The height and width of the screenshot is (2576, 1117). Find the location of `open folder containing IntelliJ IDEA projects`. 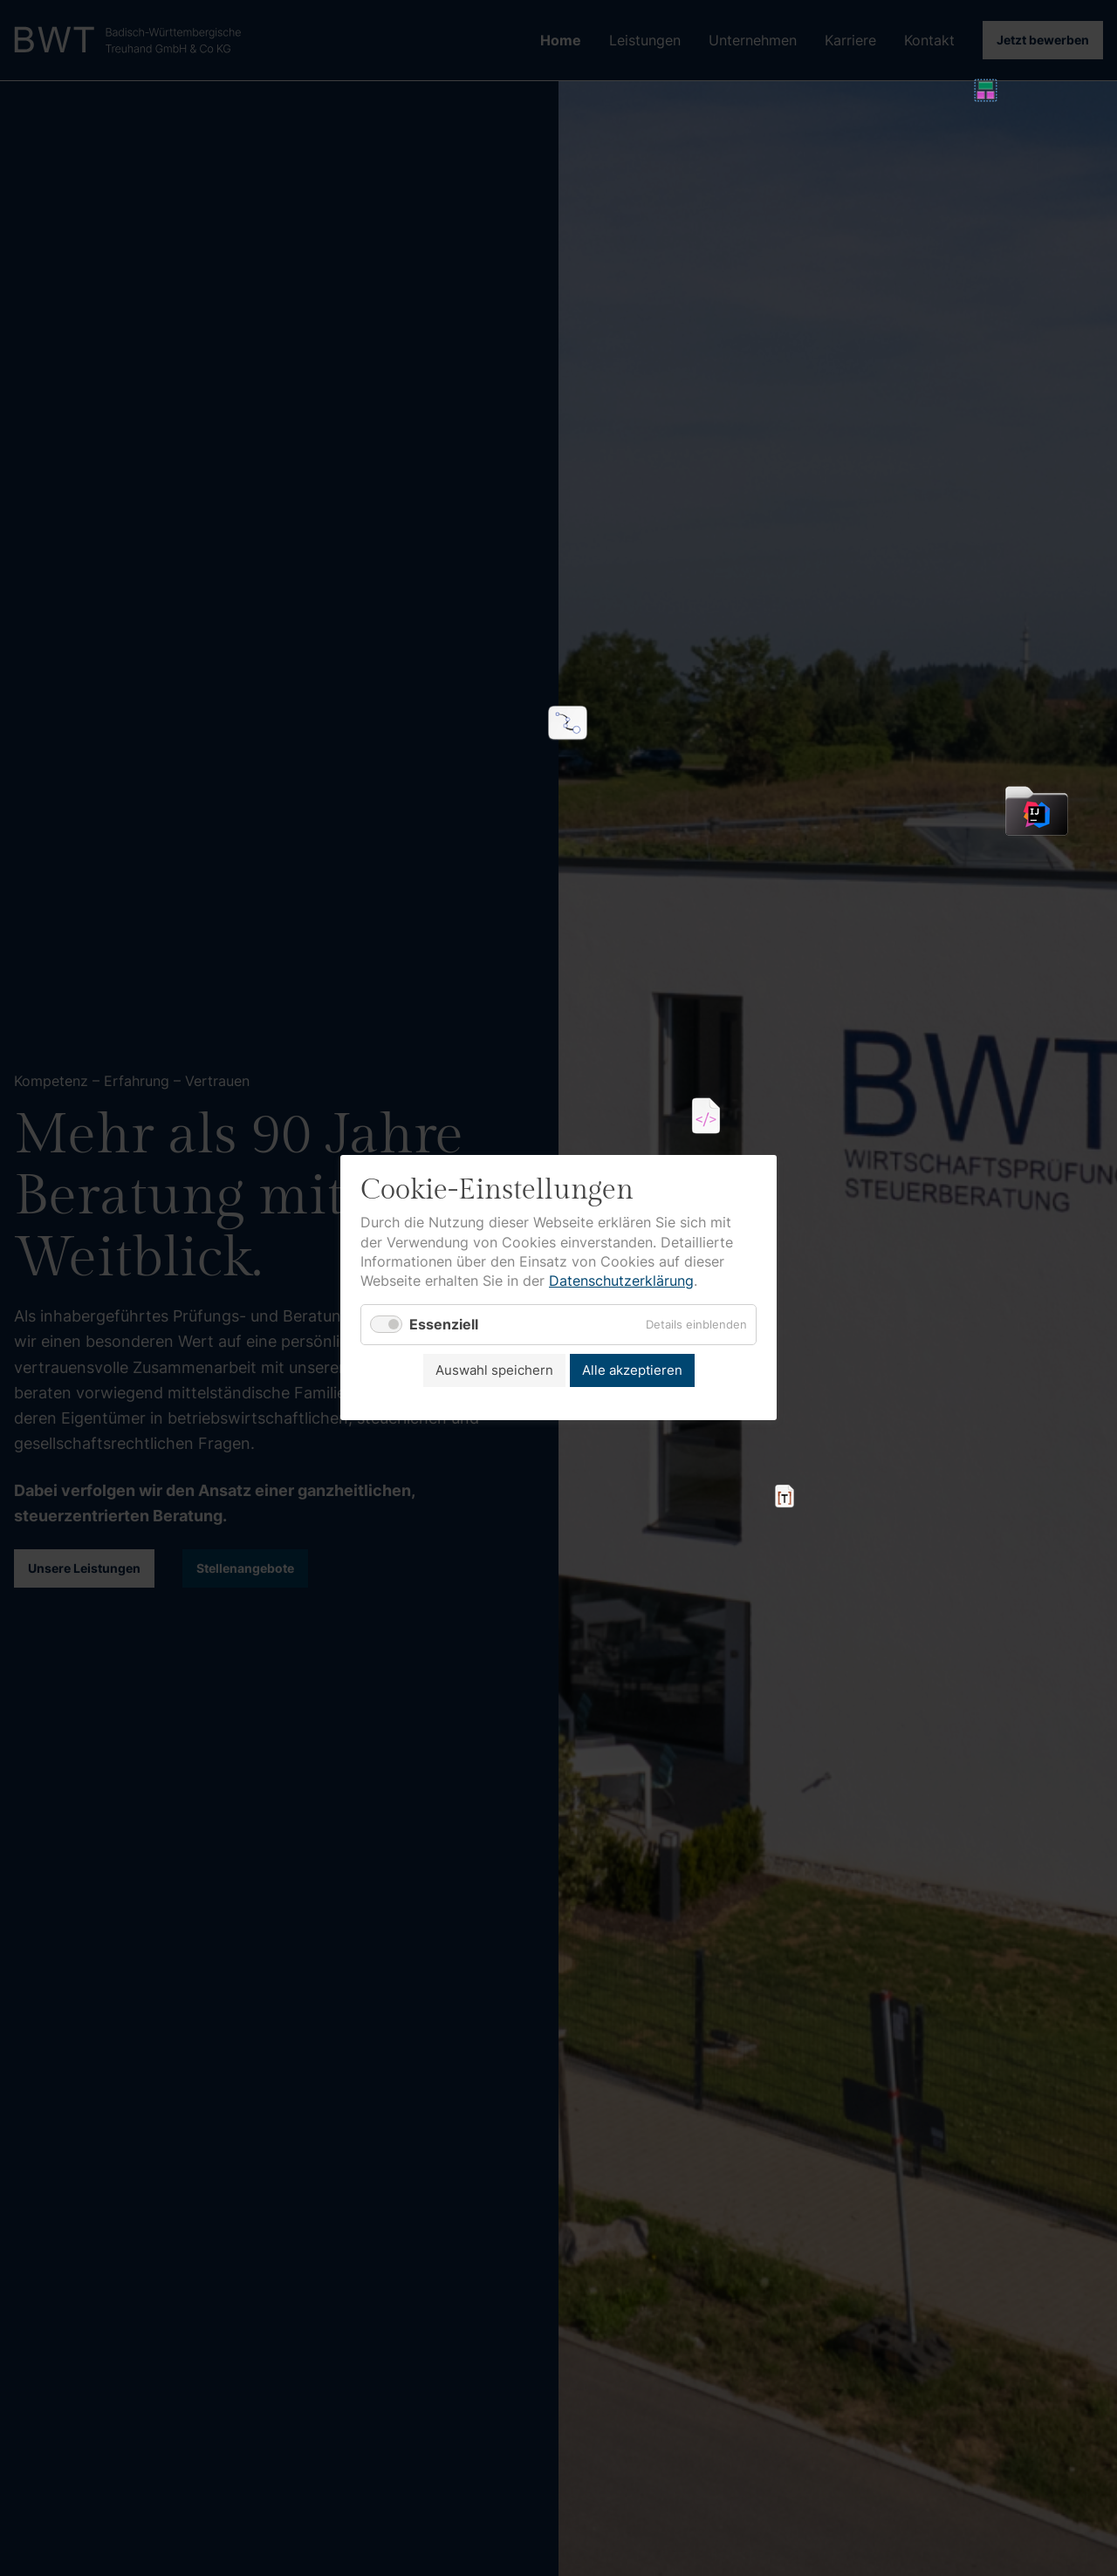

open folder containing IntelliJ IDEA projects is located at coordinates (1036, 812).